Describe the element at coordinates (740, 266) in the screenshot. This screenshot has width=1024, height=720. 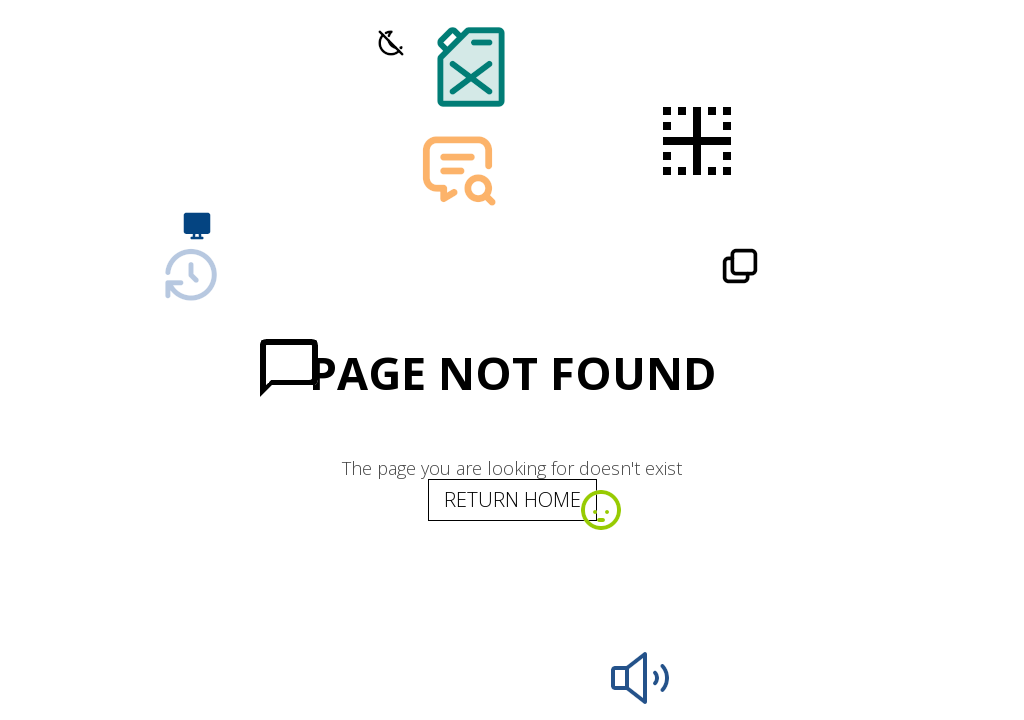
I see `subtract or remove a layer from the stack` at that location.